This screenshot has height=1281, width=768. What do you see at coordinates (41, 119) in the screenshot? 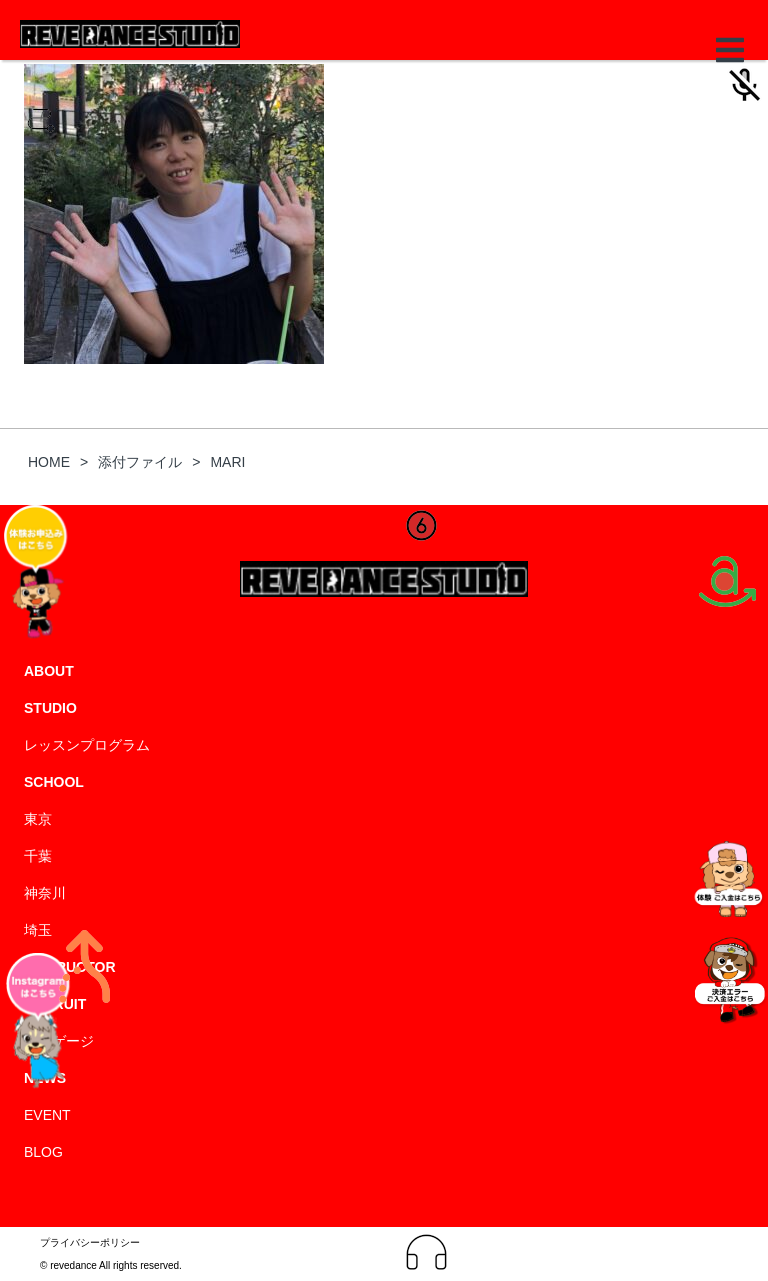
I see `view route or navigation path` at bounding box center [41, 119].